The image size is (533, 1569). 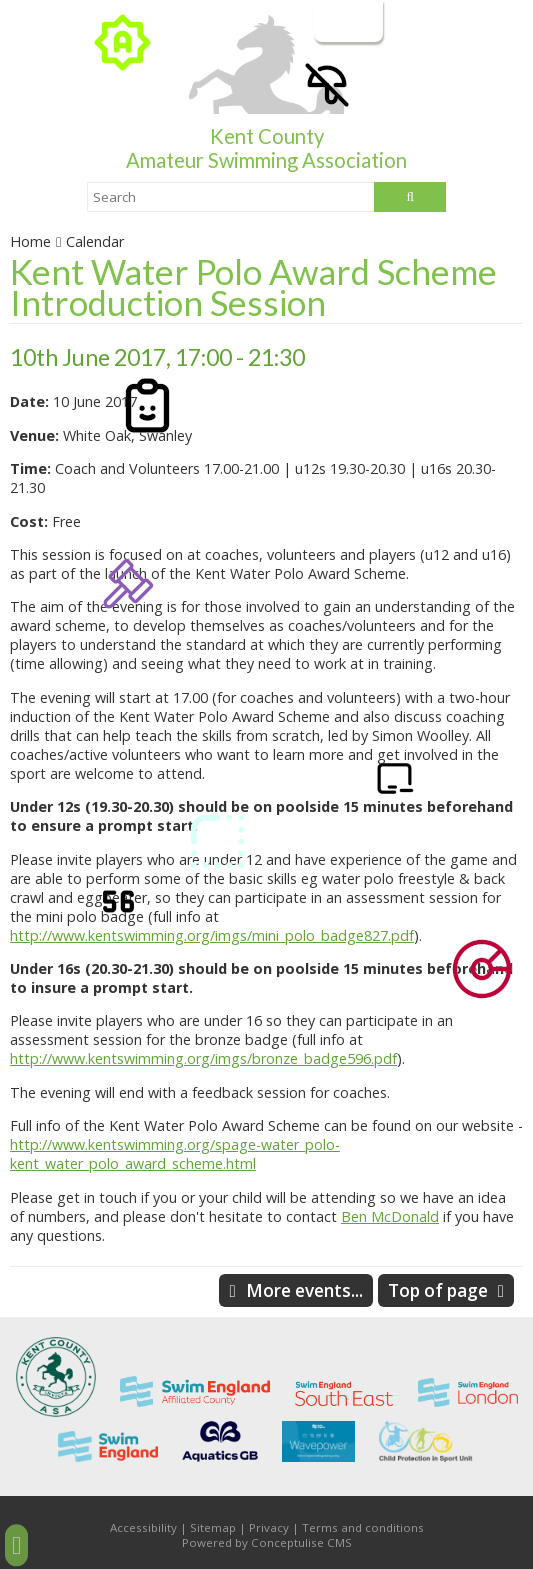 What do you see at coordinates (118, 901) in the screenshot?
I see `indicates item number 56 in a list or sequence` at bounding box center [118, 901].